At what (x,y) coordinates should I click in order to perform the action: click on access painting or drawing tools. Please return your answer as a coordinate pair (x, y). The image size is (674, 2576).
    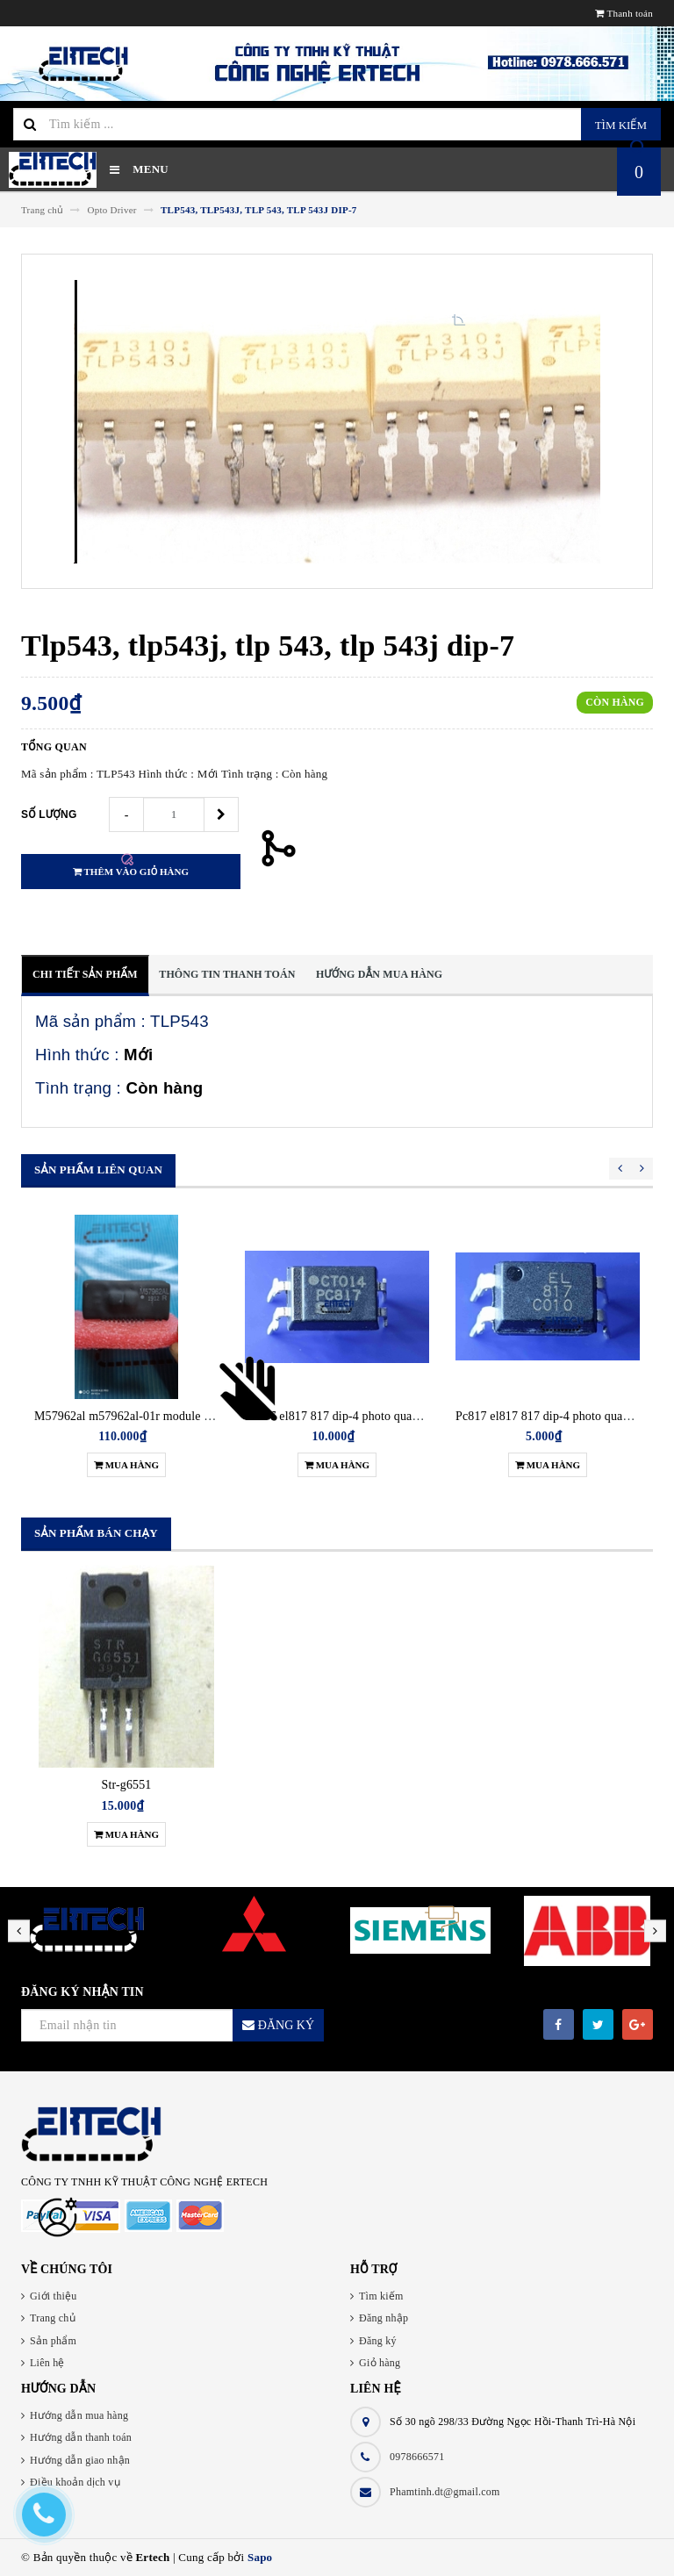
    Looking at the image, I should click on (441, 1917).